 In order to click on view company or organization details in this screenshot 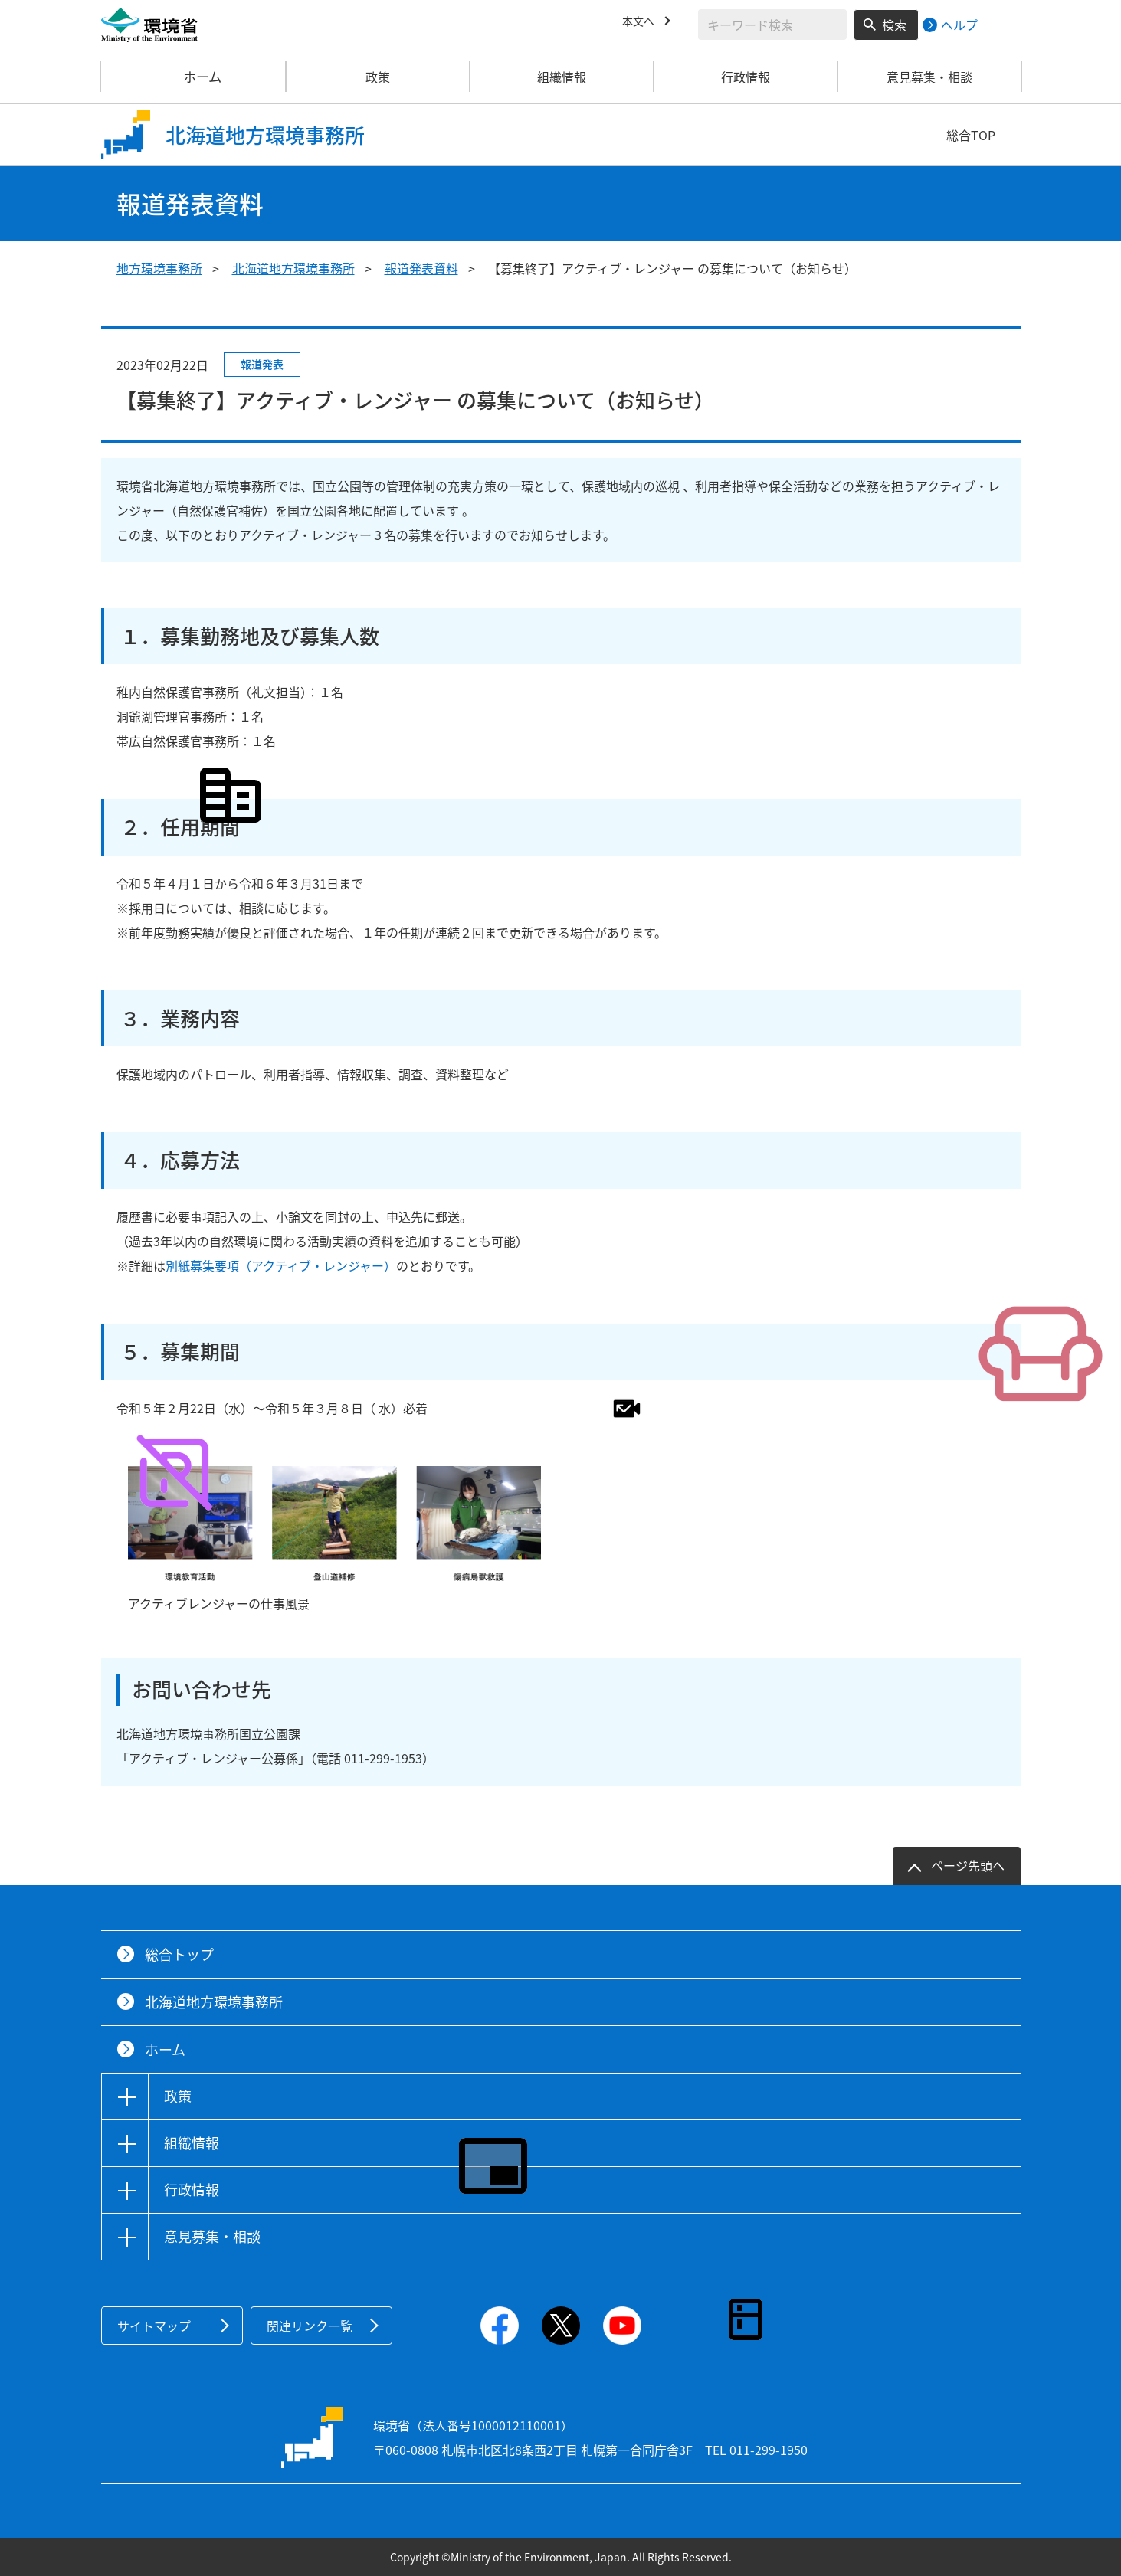, I will do `click(231, 795)`.